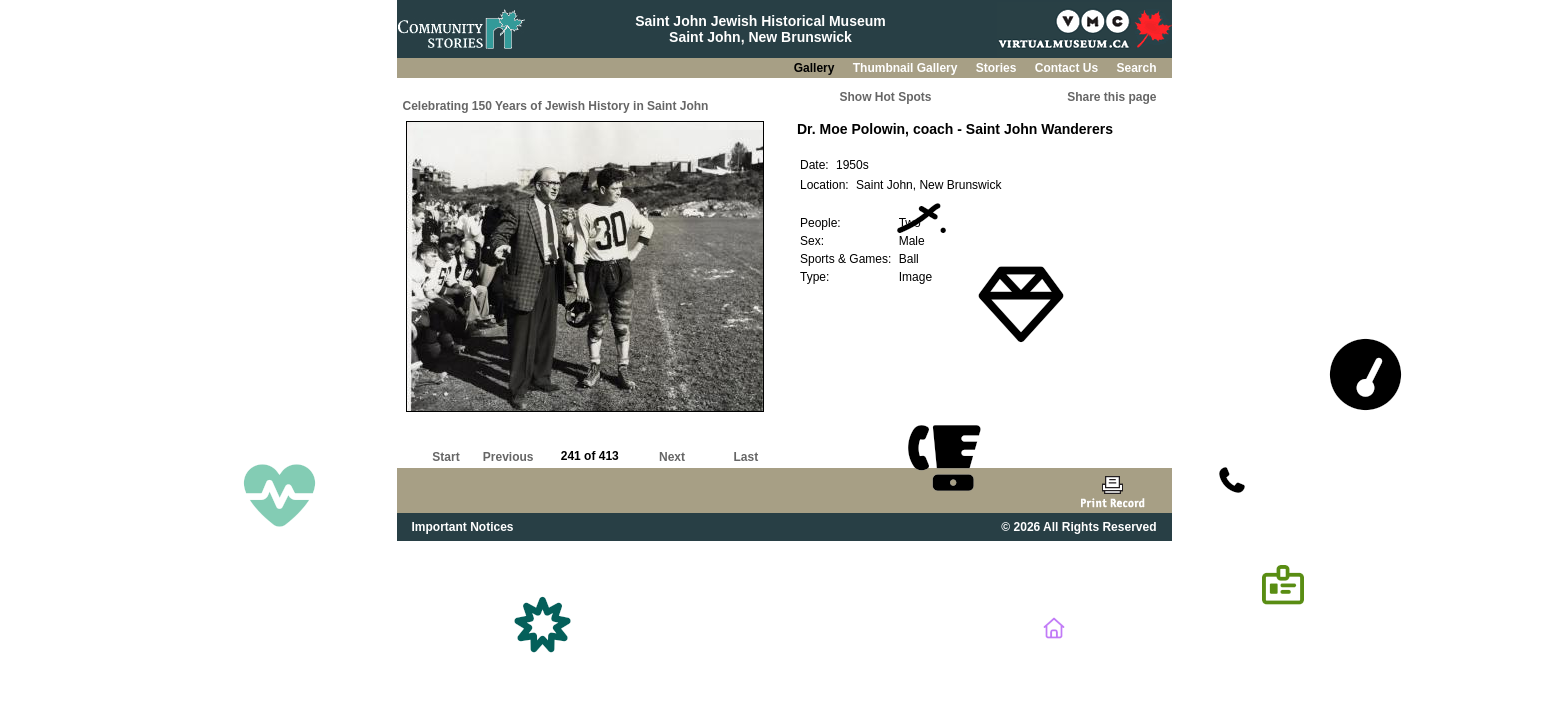 This screenshot has height=720, width=1568. What do you see at coordinates (1054, 628) in the screenshot?
I see `go to home screen` at bounding box center [1054, 628].